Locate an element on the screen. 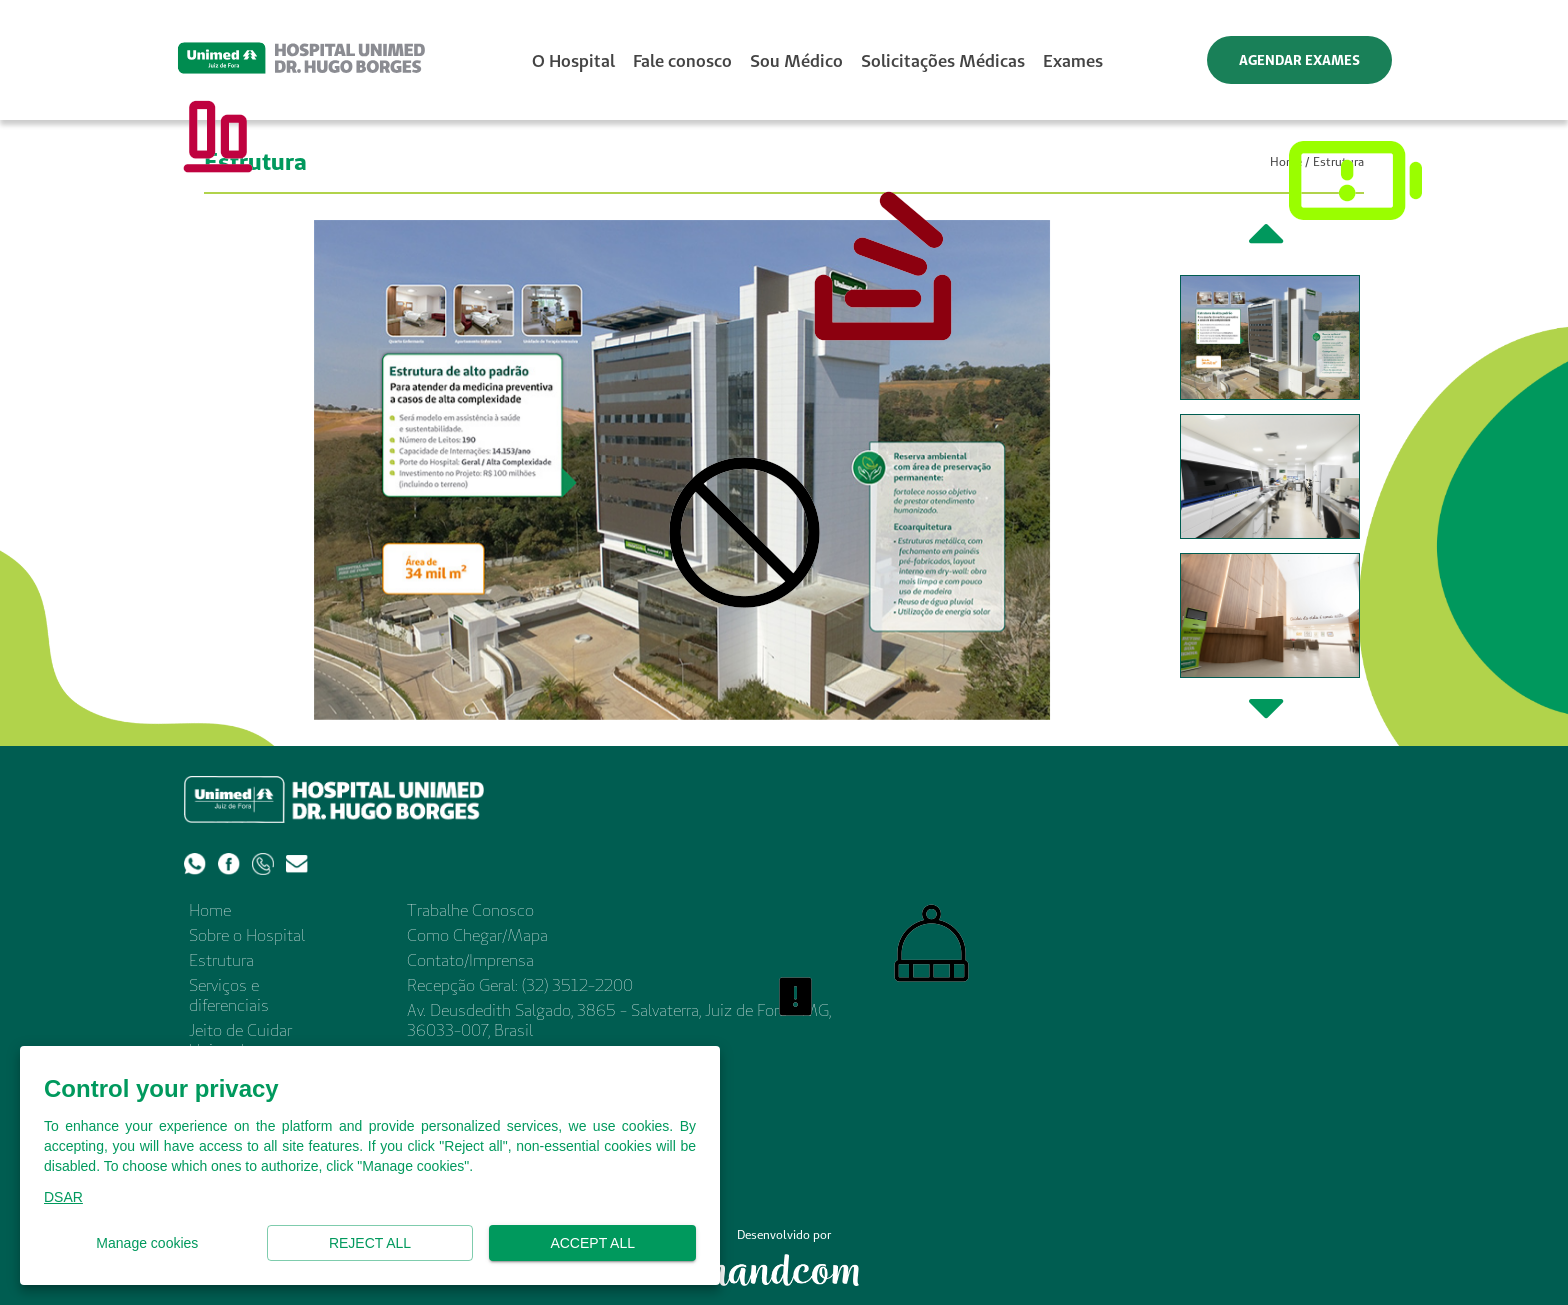 The height and width of the screenshot is (1305, 1568). indicates a warning or alert requiring attention is located at coordinates (795, 996).